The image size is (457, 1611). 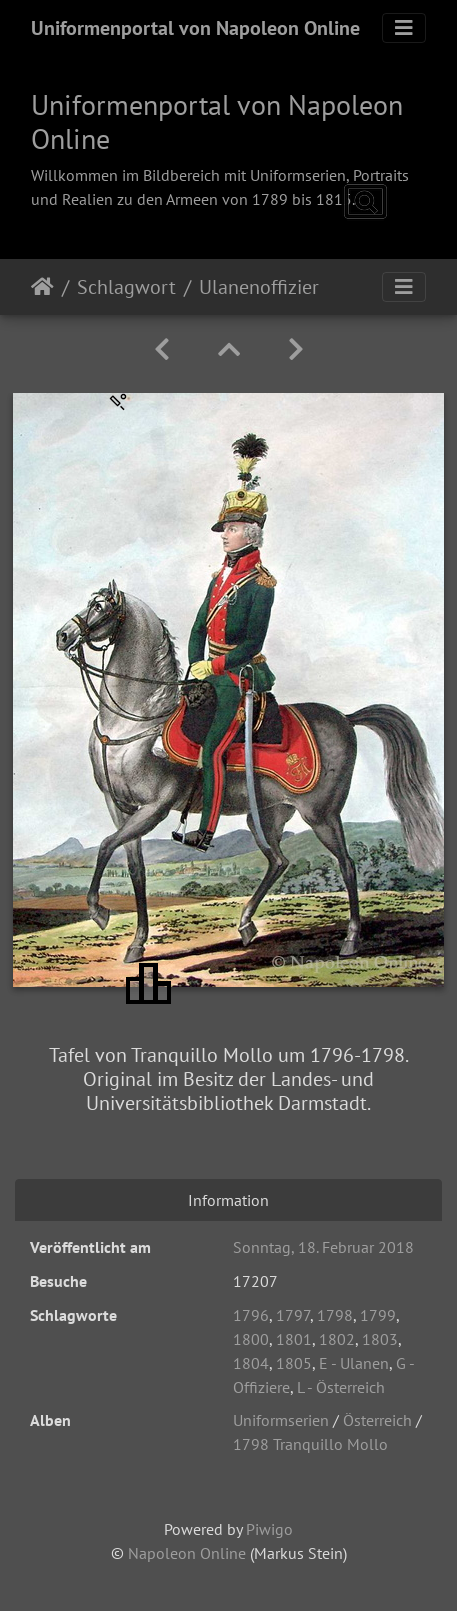 What do you see at coordinates (118, 402) in the screenshot?
I see `access cricket scores or sports updates` at bounding box center [118, 402].